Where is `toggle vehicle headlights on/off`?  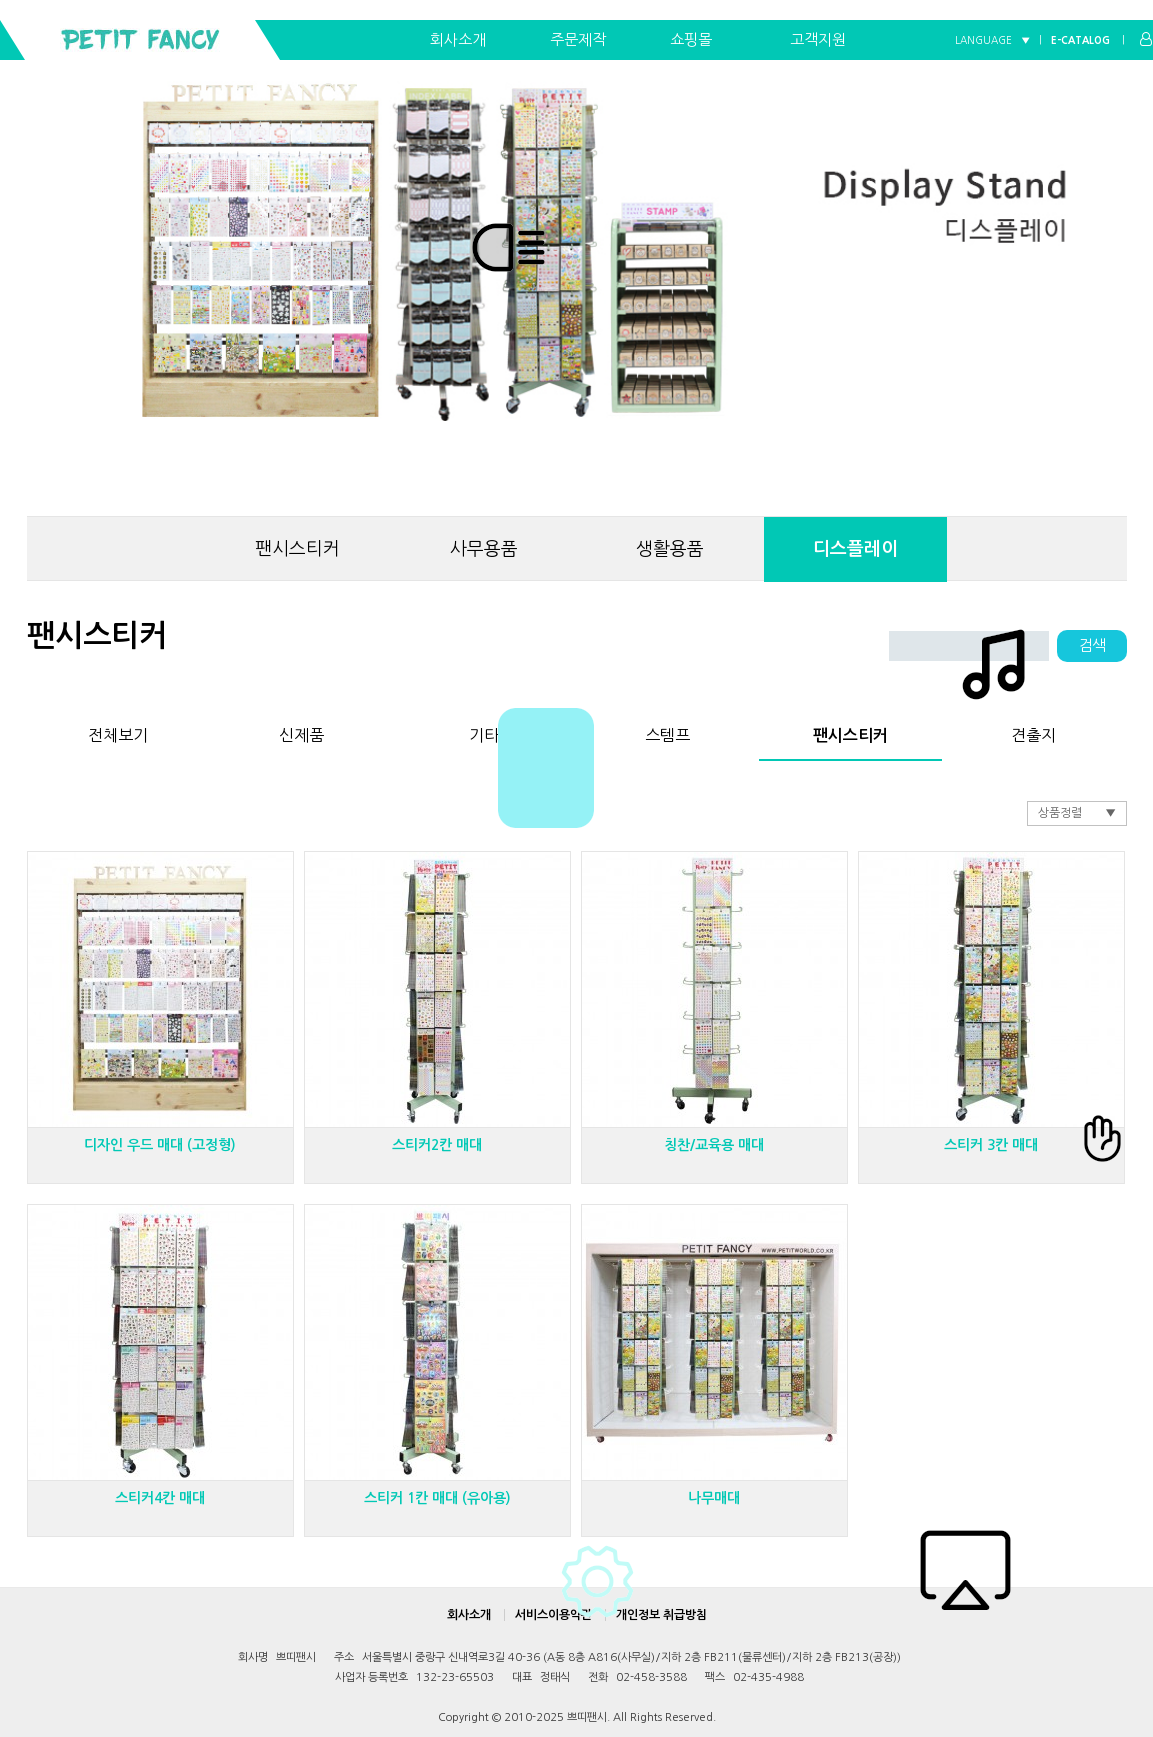
toggle vehicle headlights on/off is located at coordinates (508, 247).